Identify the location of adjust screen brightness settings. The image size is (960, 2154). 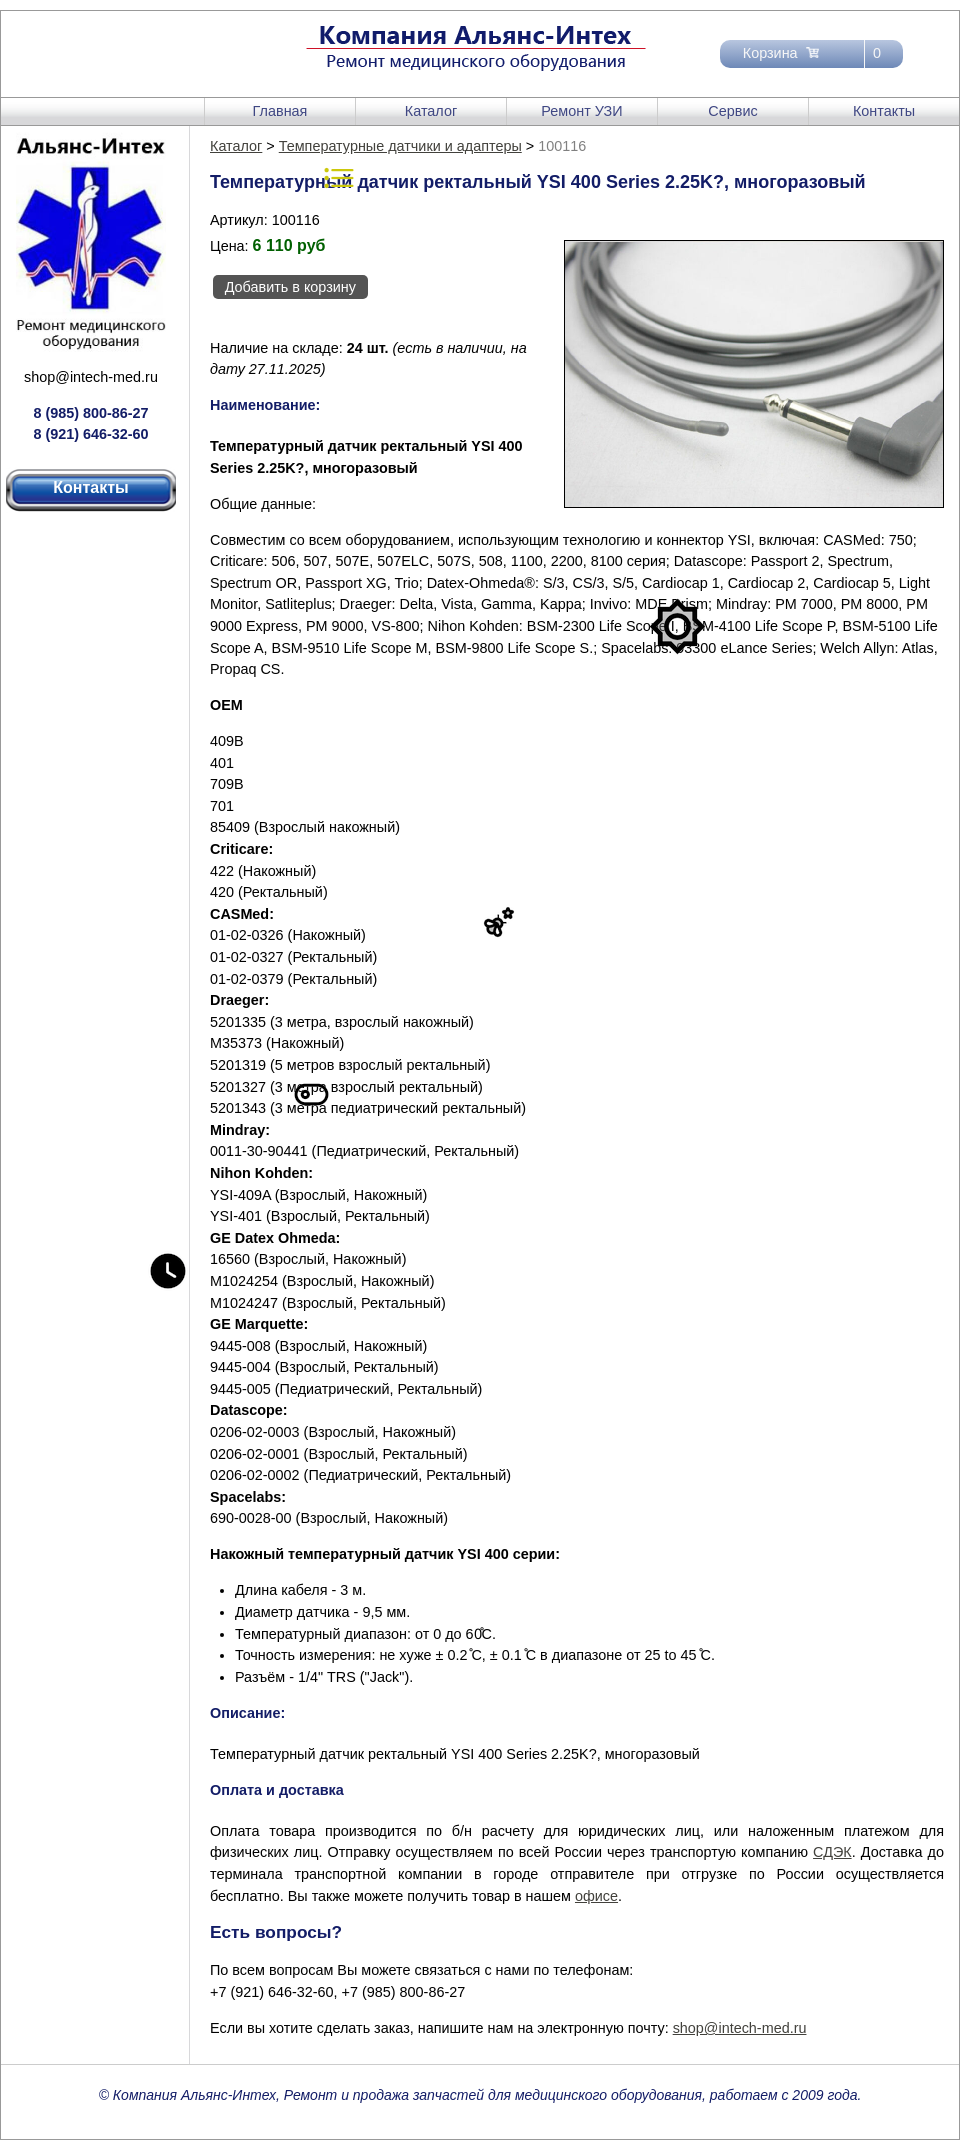
(677, 626).